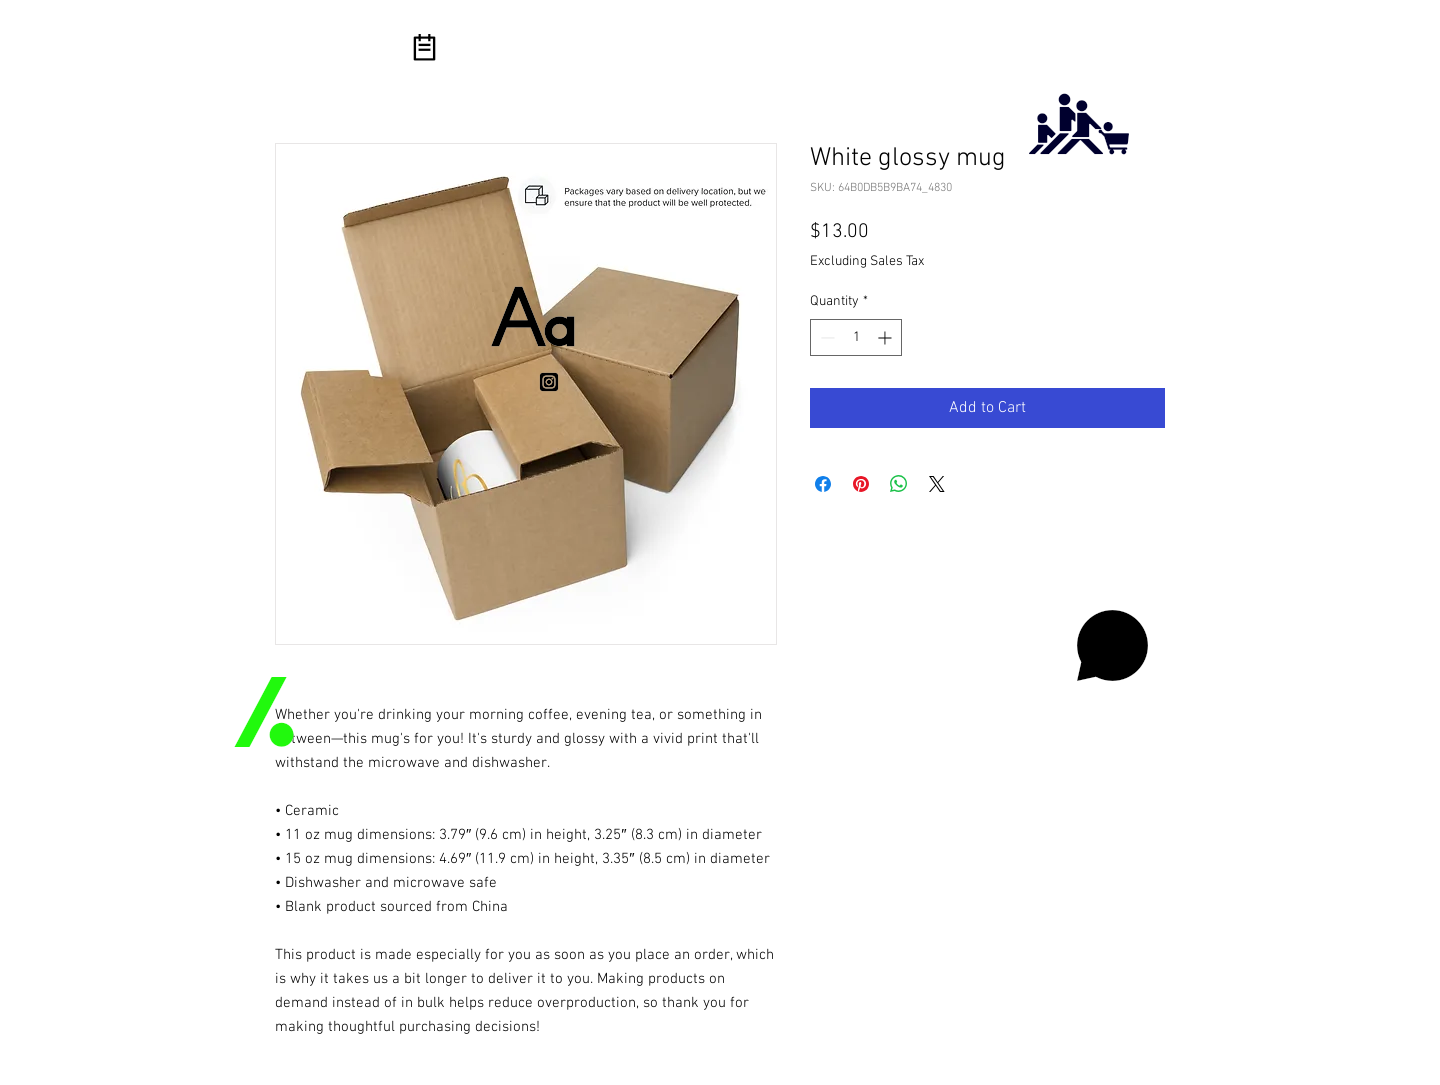  I want to click on adjust text size settings, so click(533, 316).